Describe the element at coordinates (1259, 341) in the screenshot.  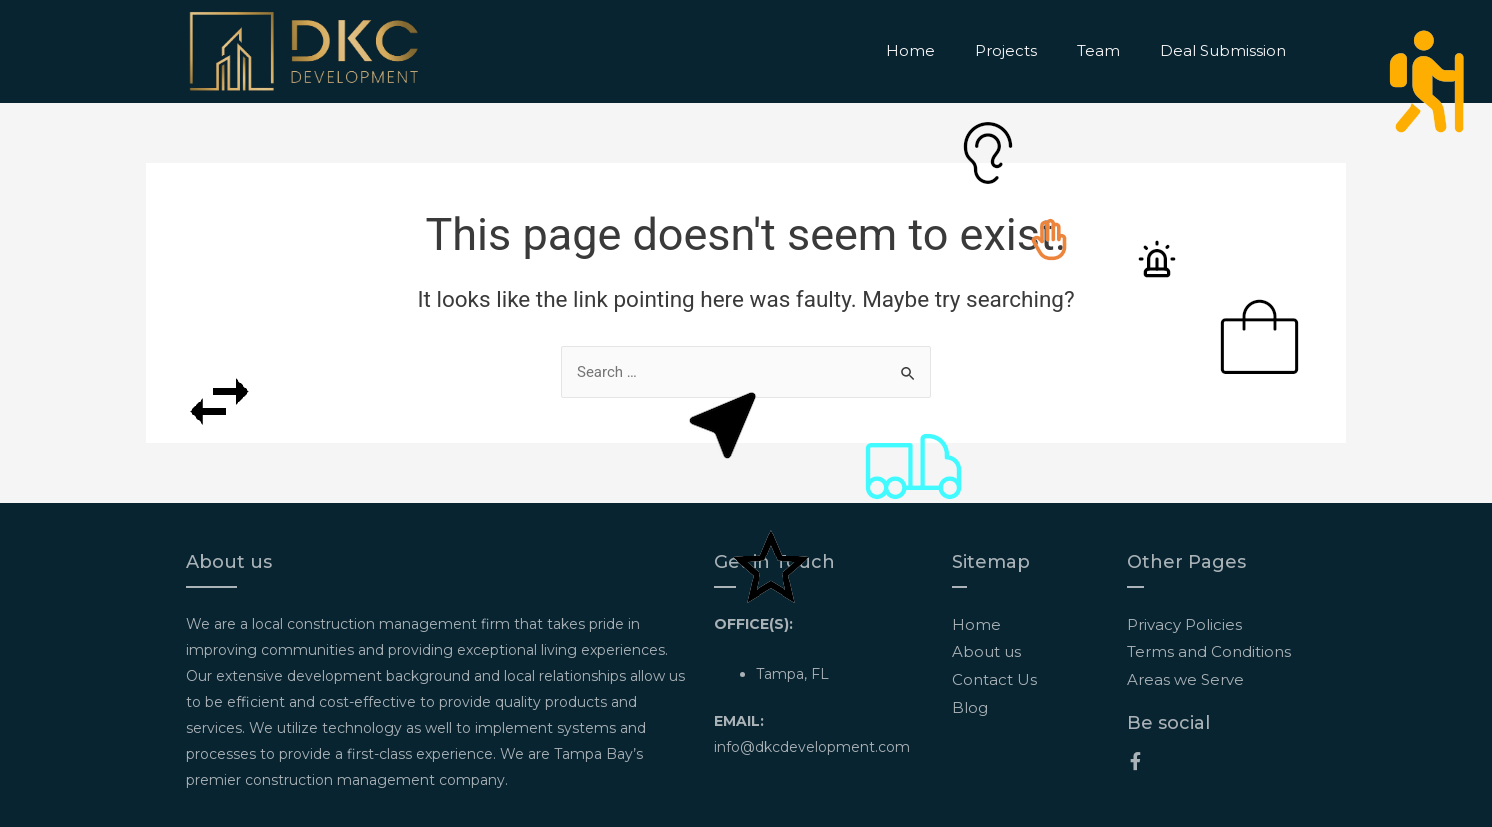
I see `view your shopping bag` at that location.